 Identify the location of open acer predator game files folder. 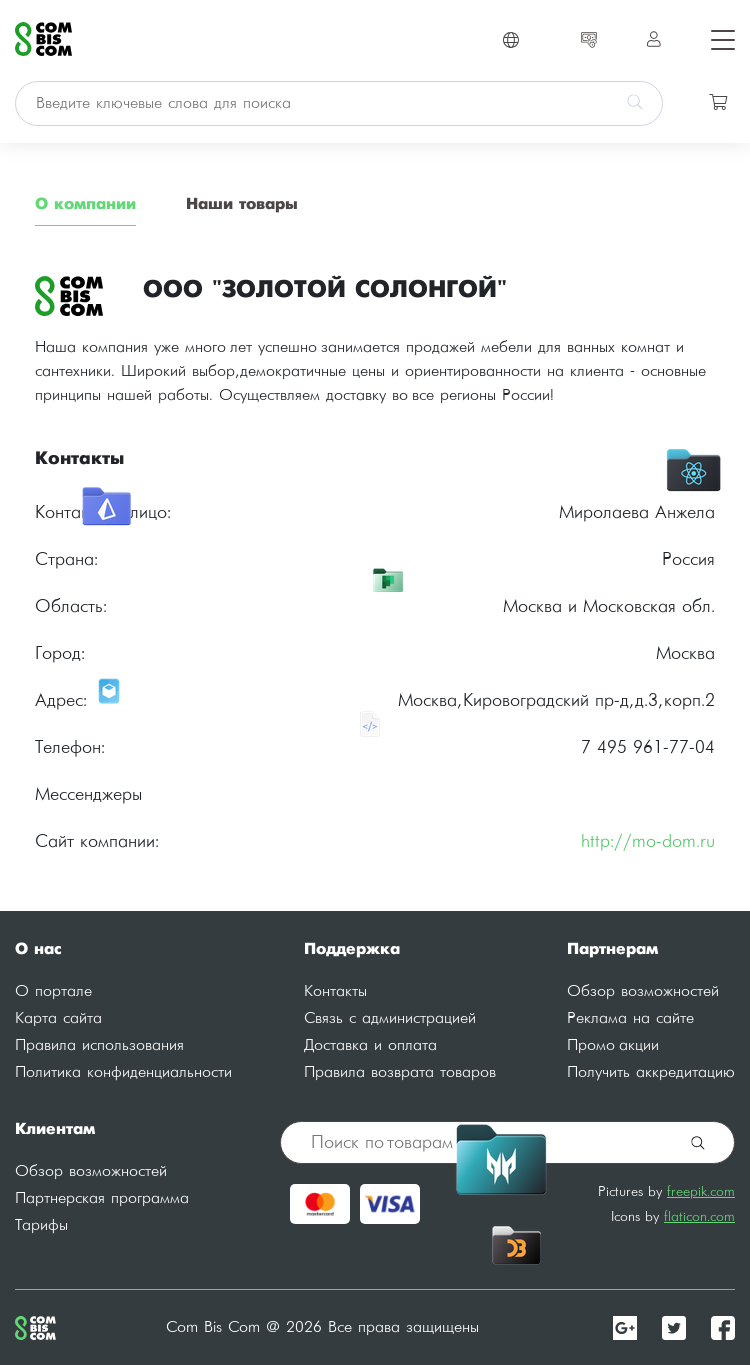
(501, 1162).